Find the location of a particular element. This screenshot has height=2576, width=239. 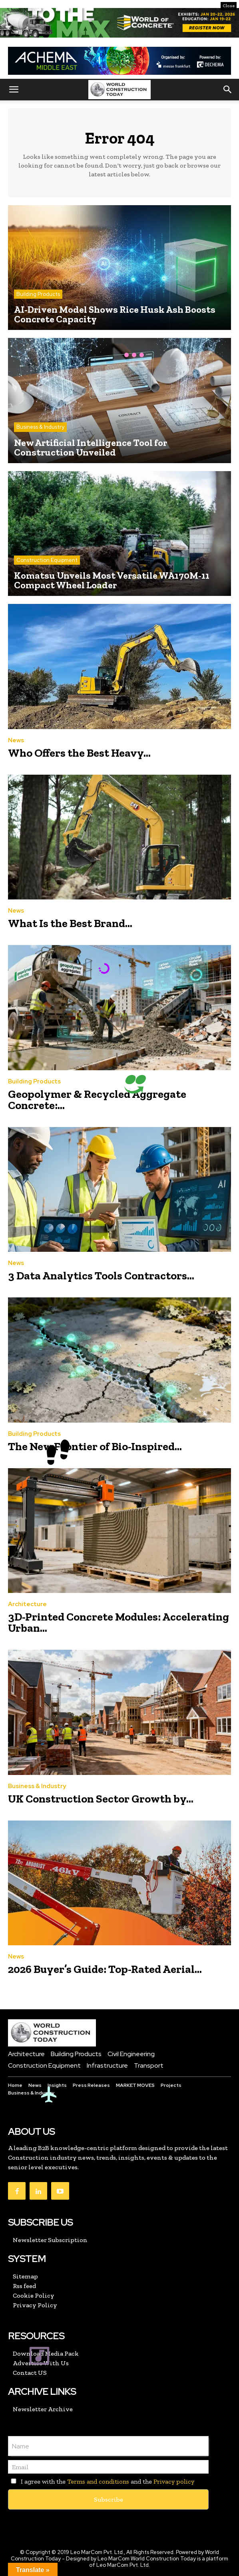

enable airplane mode is located at coordinates (48, 2094).